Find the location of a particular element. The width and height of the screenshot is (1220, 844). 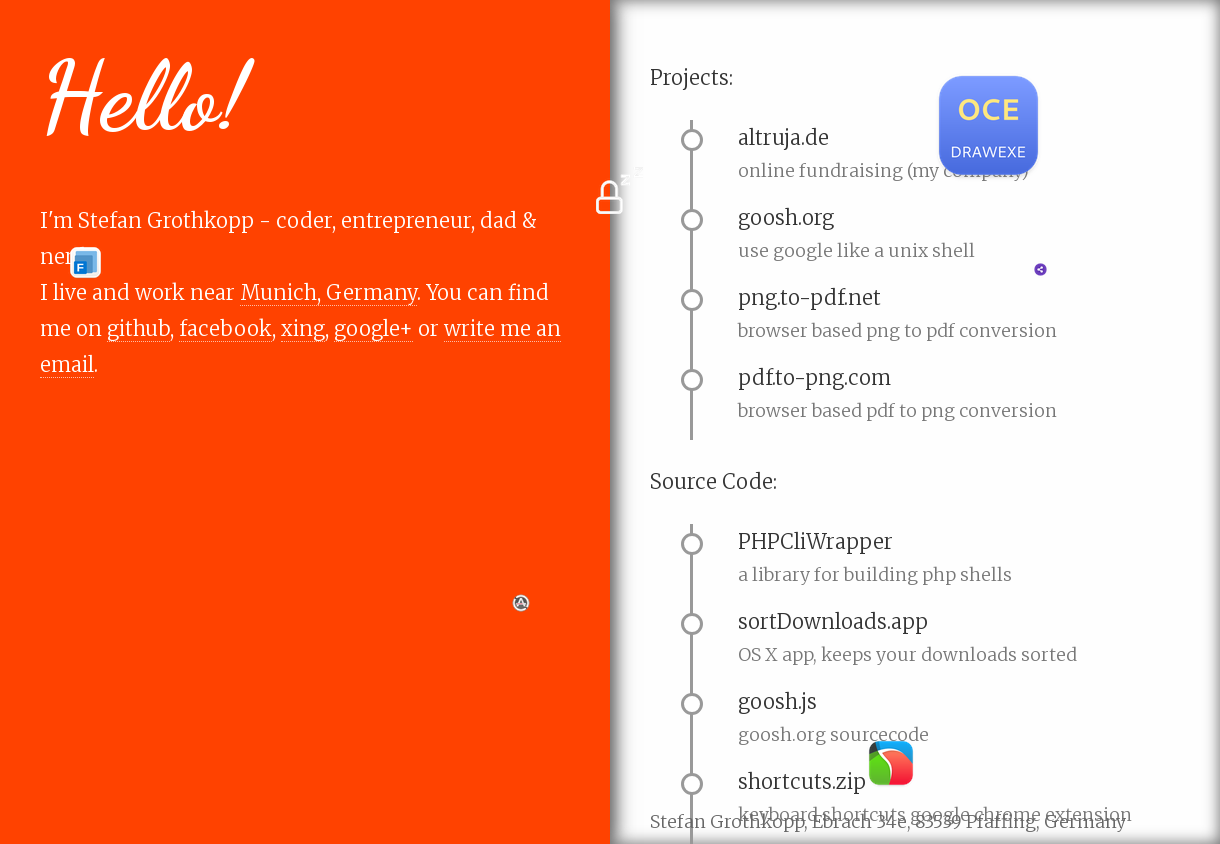

open fluent reader app is located at coordinates (85, 262).